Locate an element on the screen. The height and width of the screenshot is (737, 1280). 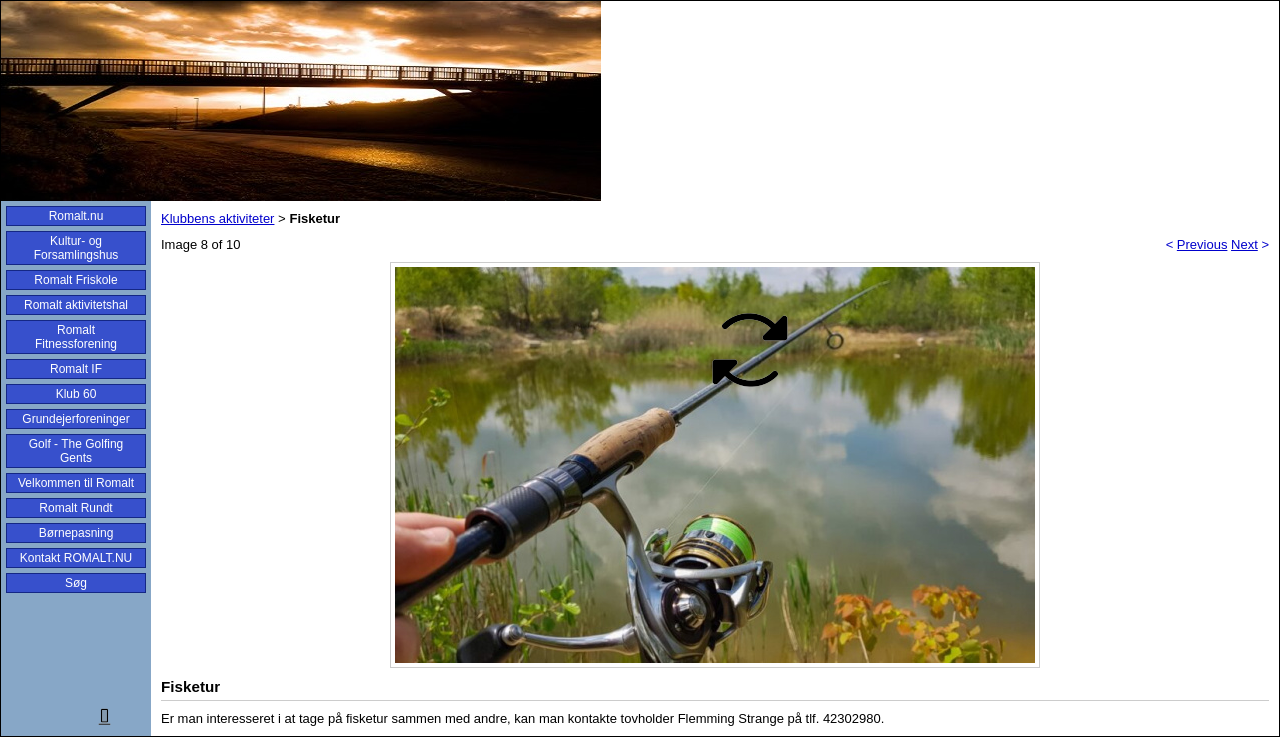
refresh or reload content is located at coordinates (750, 350).